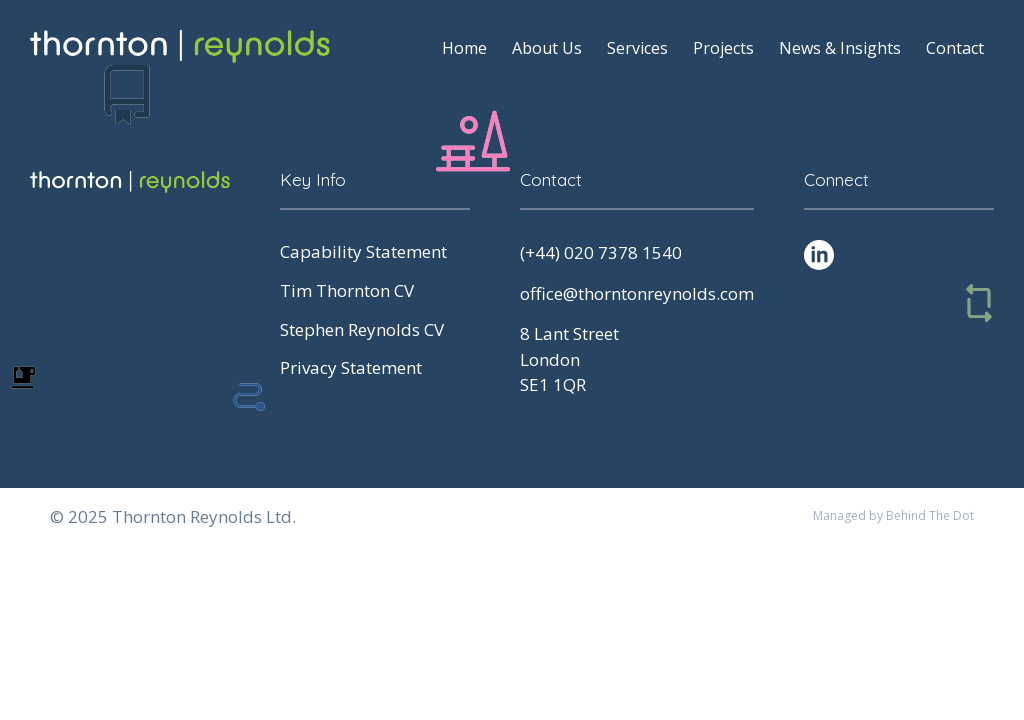  Describe the element at coordinates (473, 145) in the screenshot. I see `view nearby parks` at that location.